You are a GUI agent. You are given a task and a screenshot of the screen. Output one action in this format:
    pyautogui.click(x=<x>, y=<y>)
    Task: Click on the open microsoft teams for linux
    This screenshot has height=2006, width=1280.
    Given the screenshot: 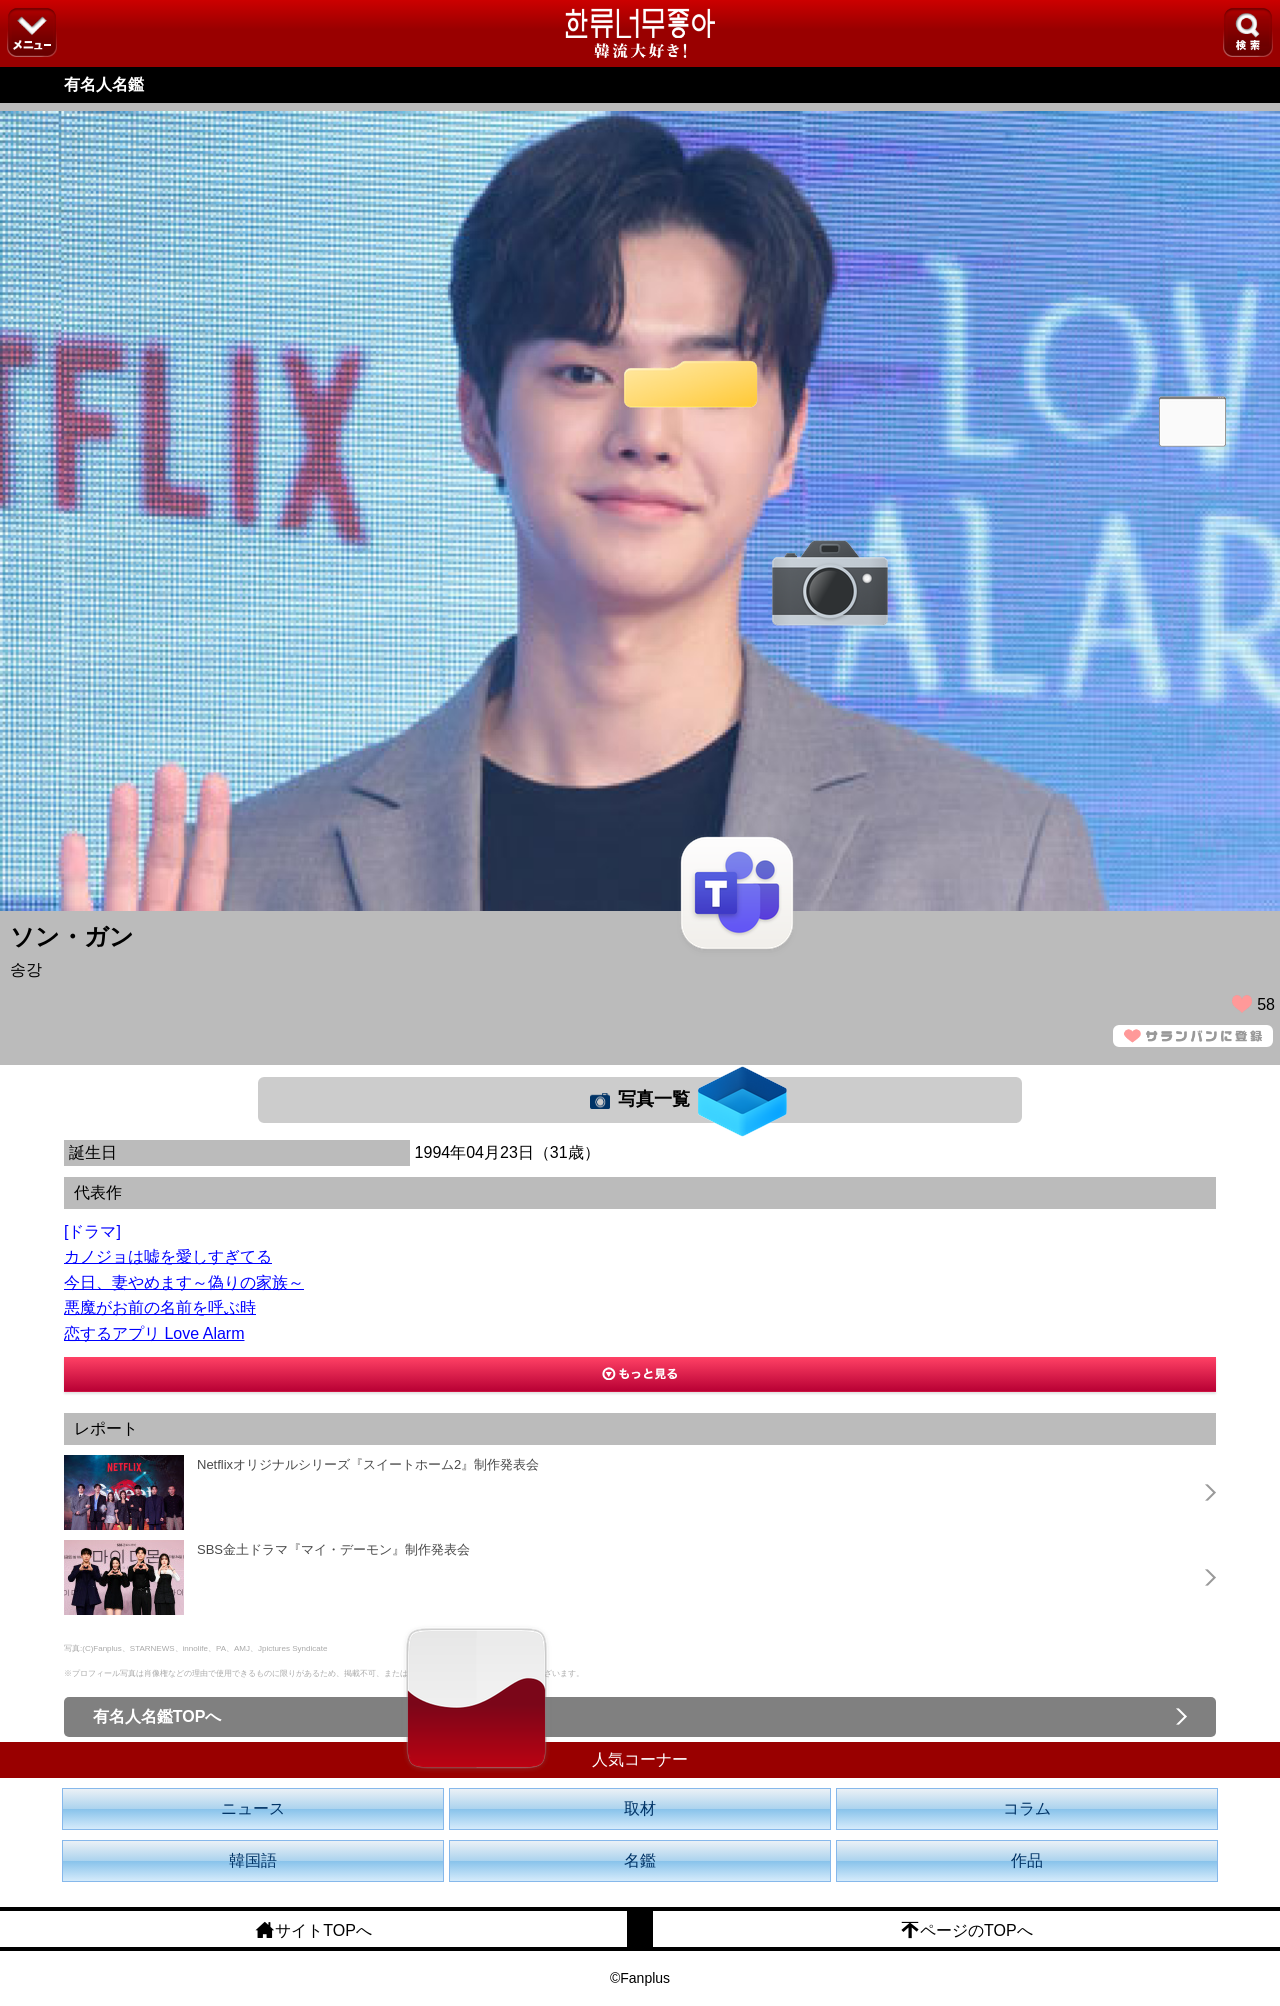 What is the action you would take?
    pyautogui.click(x=737, y=893)
    